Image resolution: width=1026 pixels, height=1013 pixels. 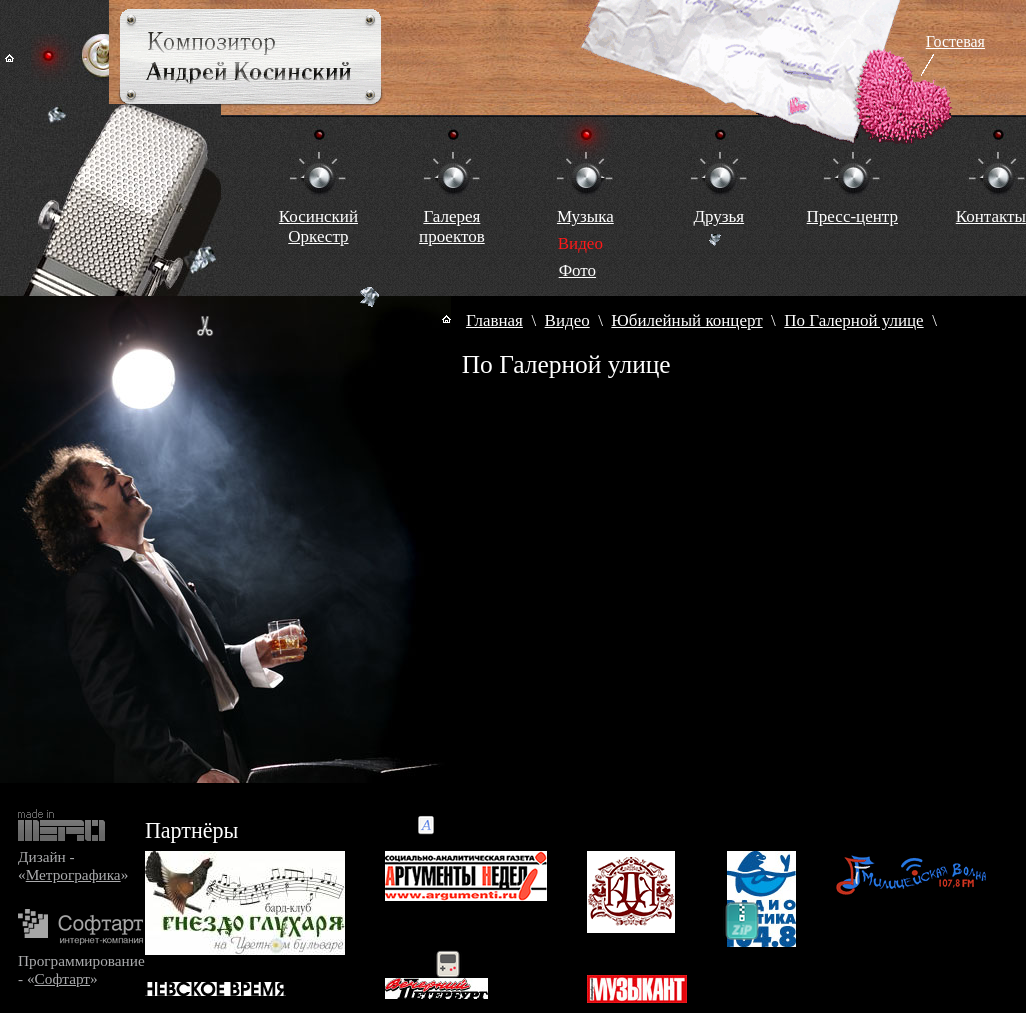 What do you see at coordinates (742, 921) in the screenshot?
I see `open a compressed zip archive` at bounding box center [742, 921].